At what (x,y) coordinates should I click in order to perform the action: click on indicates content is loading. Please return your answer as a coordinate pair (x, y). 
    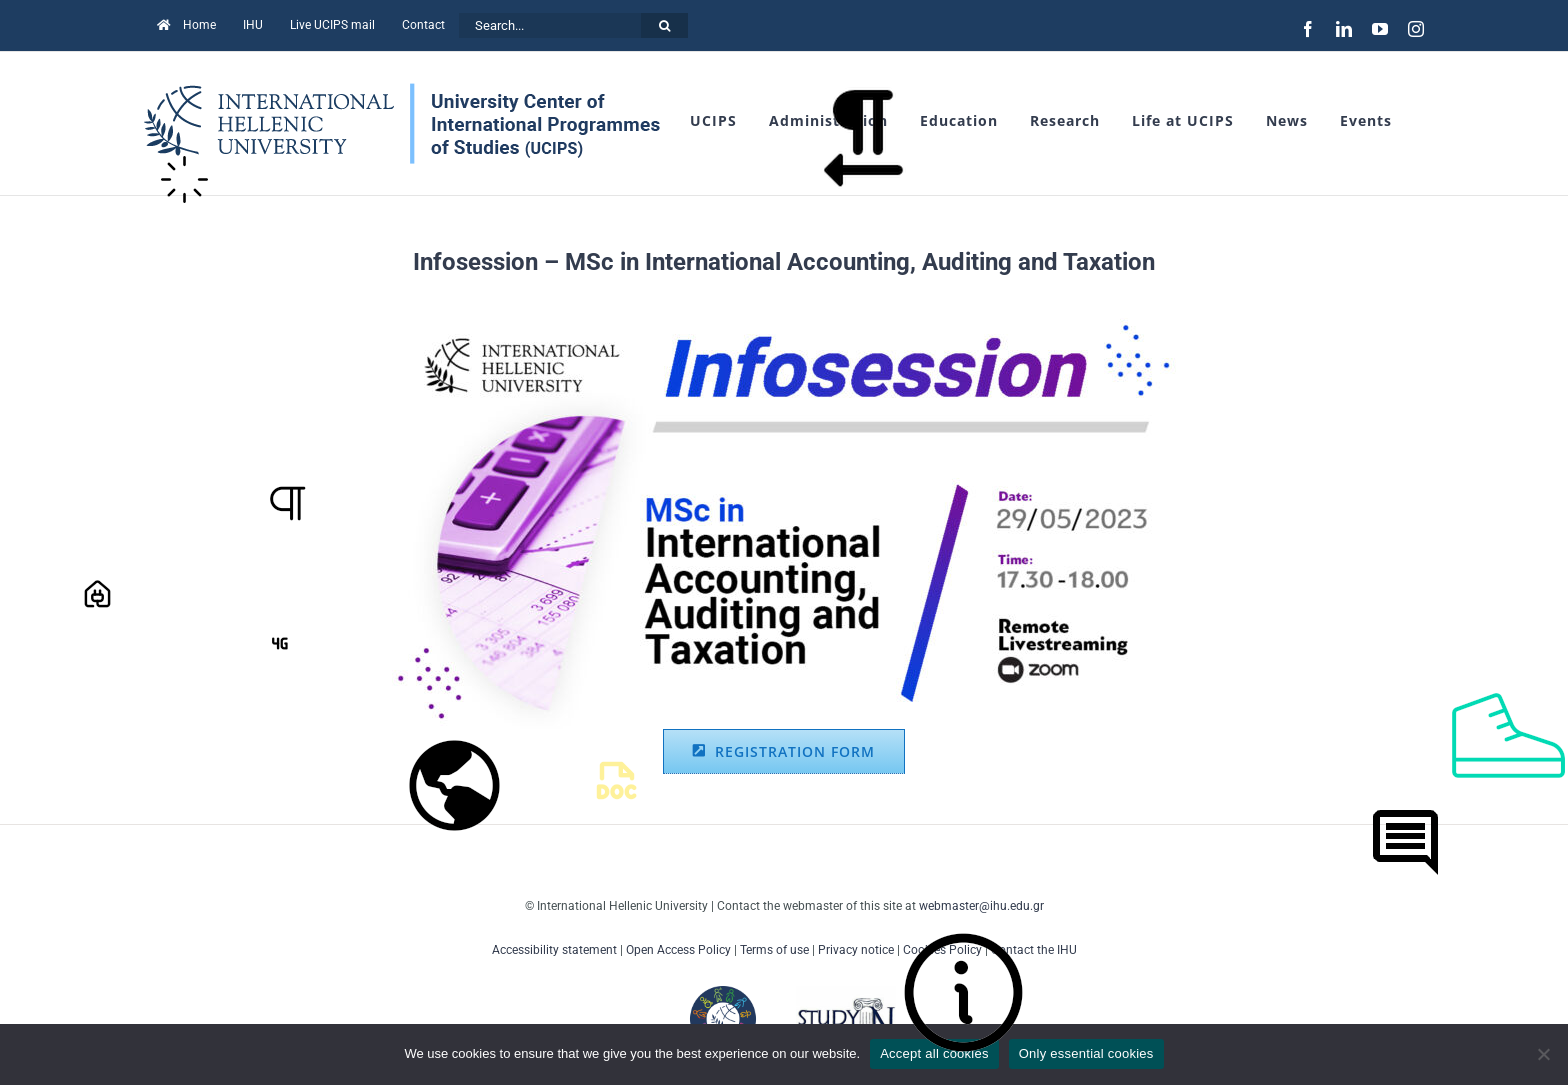
    Looking at the image, I should click on (184, 179).